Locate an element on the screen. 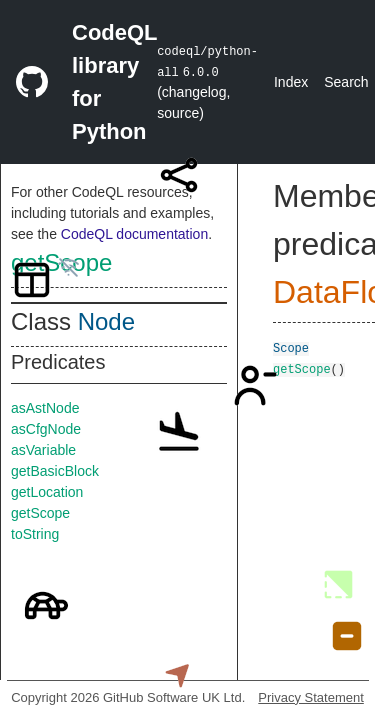 Image resolution: width=375 pixels, height=720 pixels. indicates arriving flight status is located at coordinates (179, 432).